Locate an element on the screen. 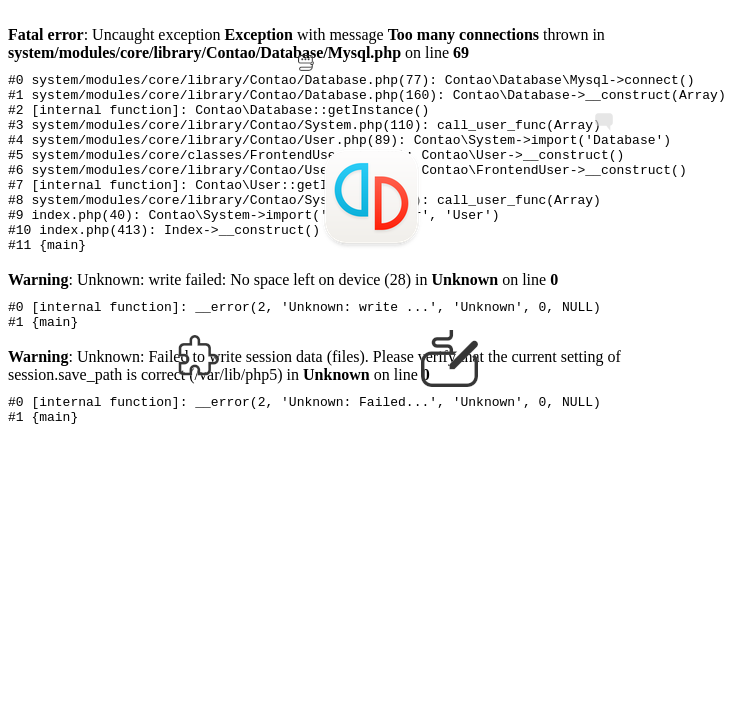 The width and height of the screenshot is (737, 720). configure wacom tablet settings is located at coordinates (449, 358).